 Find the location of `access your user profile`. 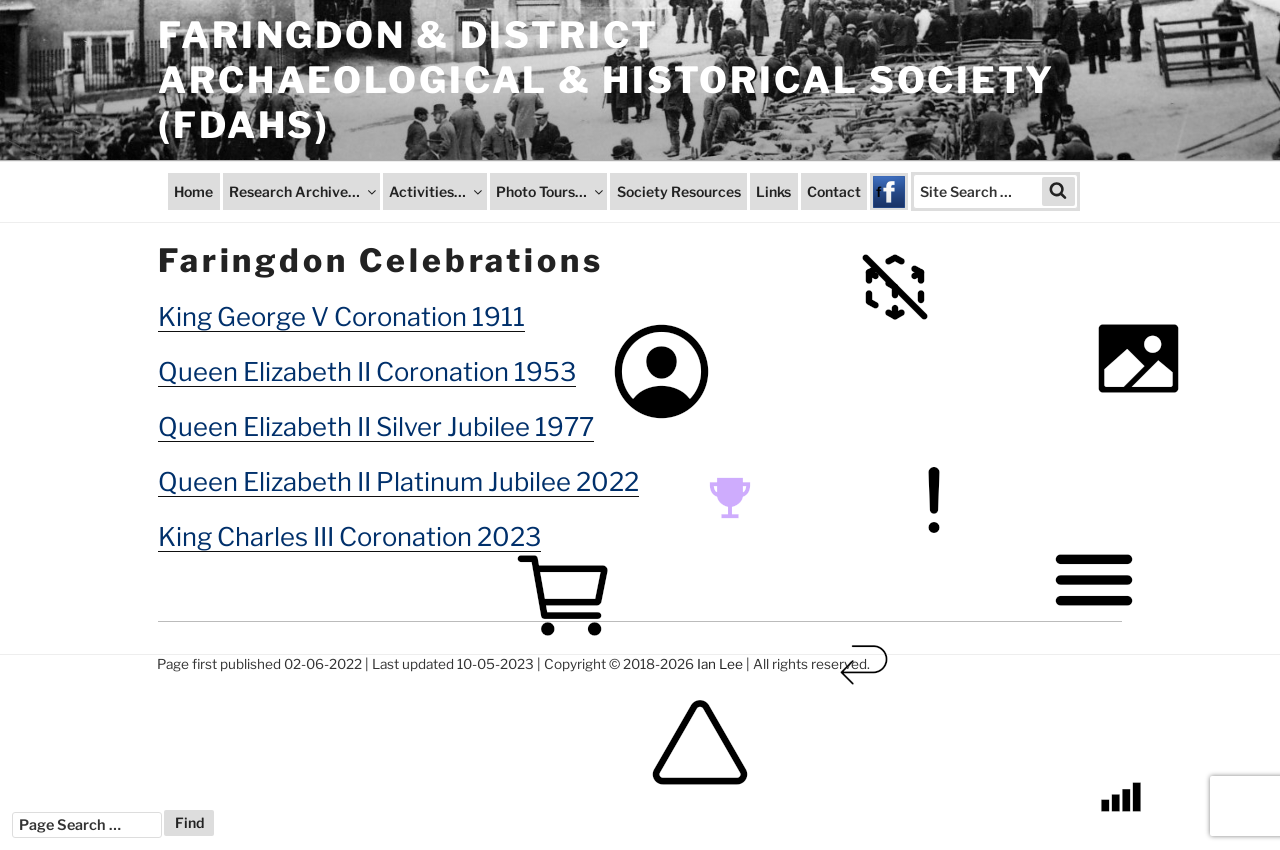

access your user profile is located at coordinates (661, 371).